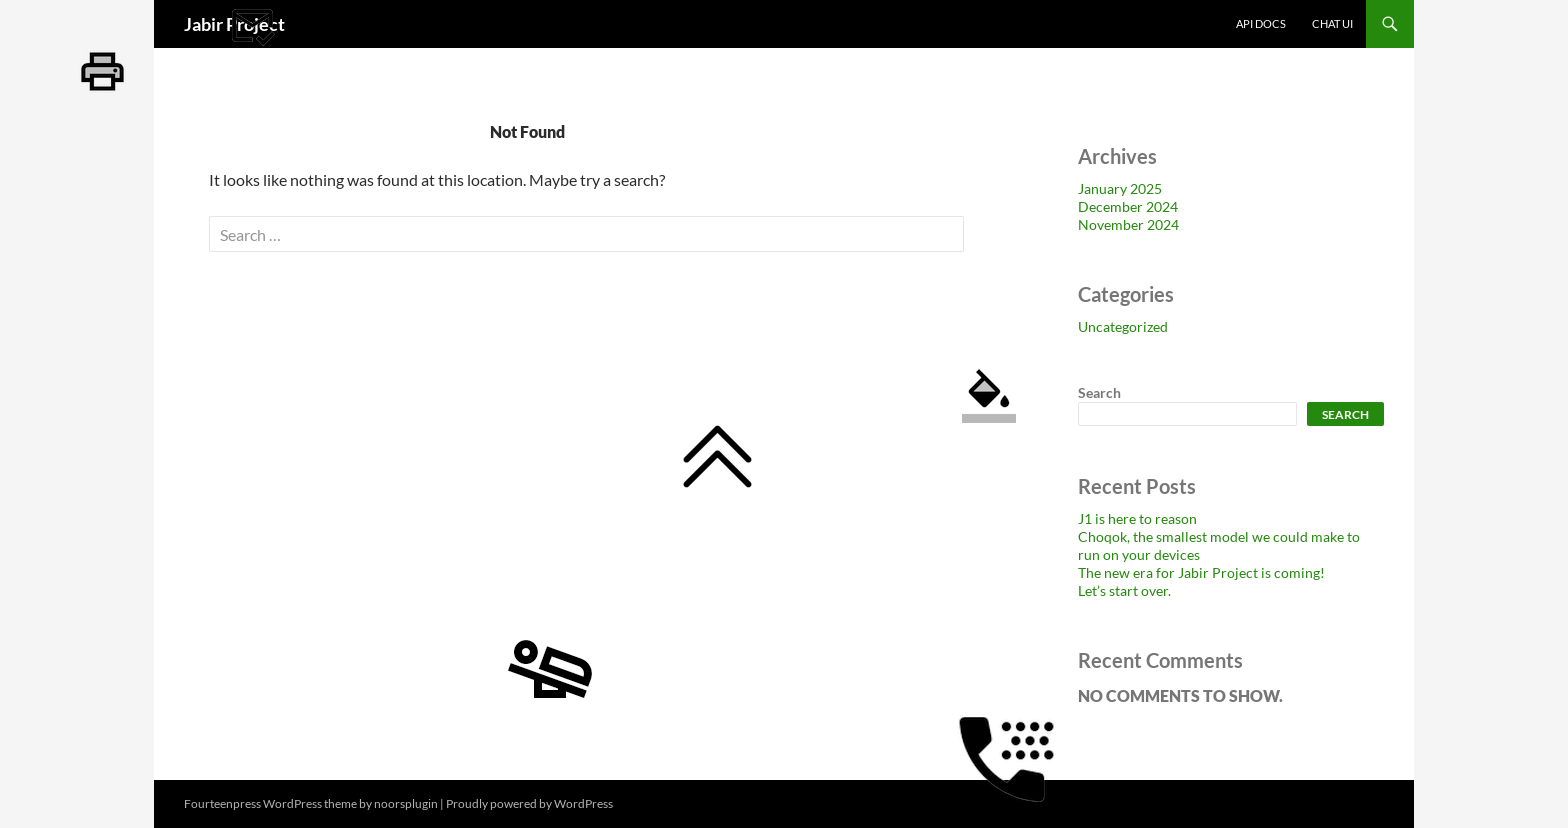 The image size is (1568, 828). Describe the element at coordinates (717, 456) in the screenshot. I see `scroll to top of page` at that location.